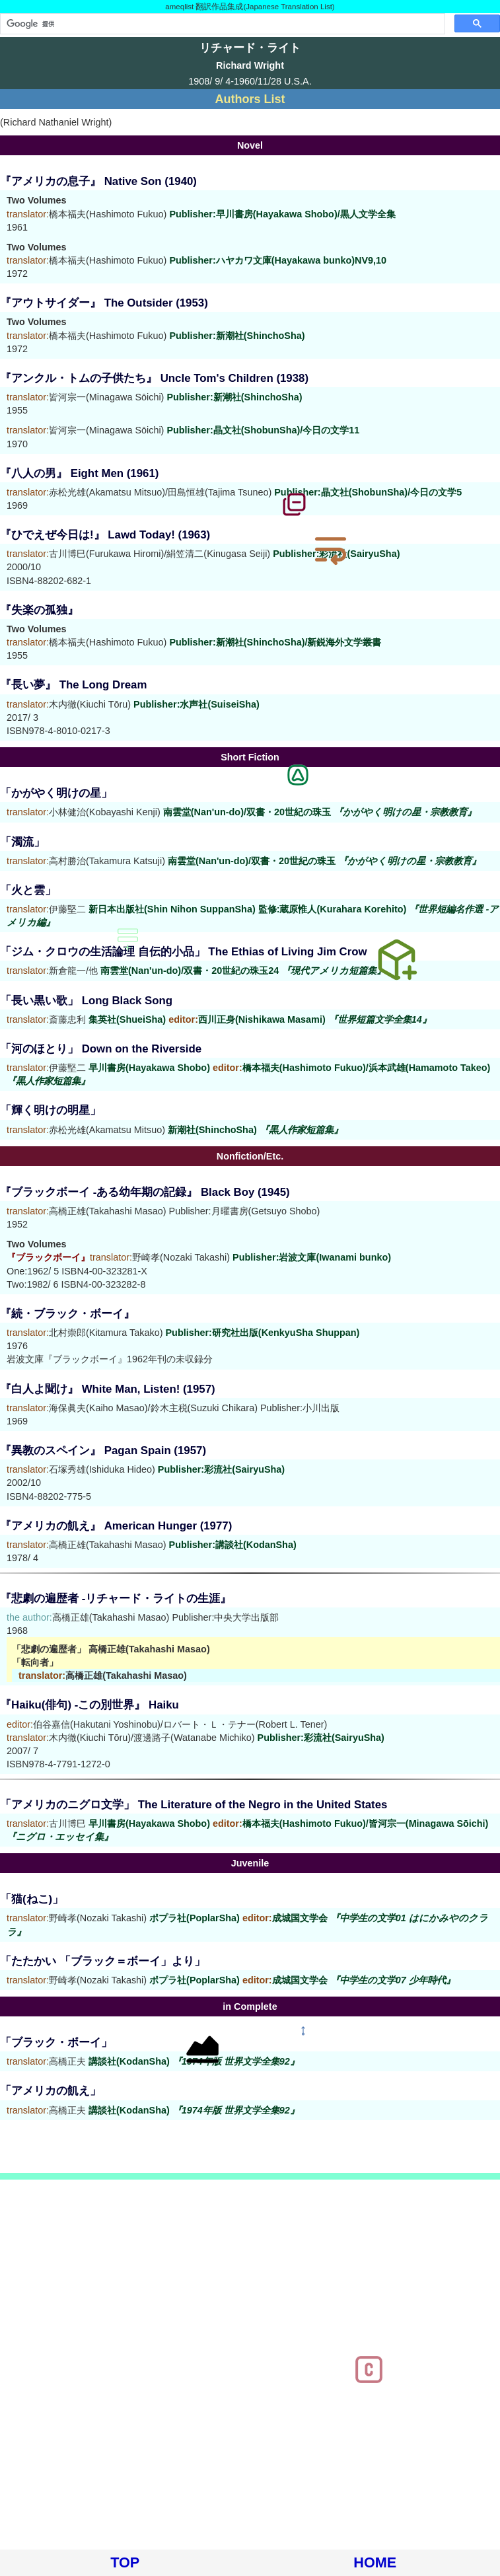 The image size is (500, 2576). I want to click on remove an item from your library, so click(294, 504).